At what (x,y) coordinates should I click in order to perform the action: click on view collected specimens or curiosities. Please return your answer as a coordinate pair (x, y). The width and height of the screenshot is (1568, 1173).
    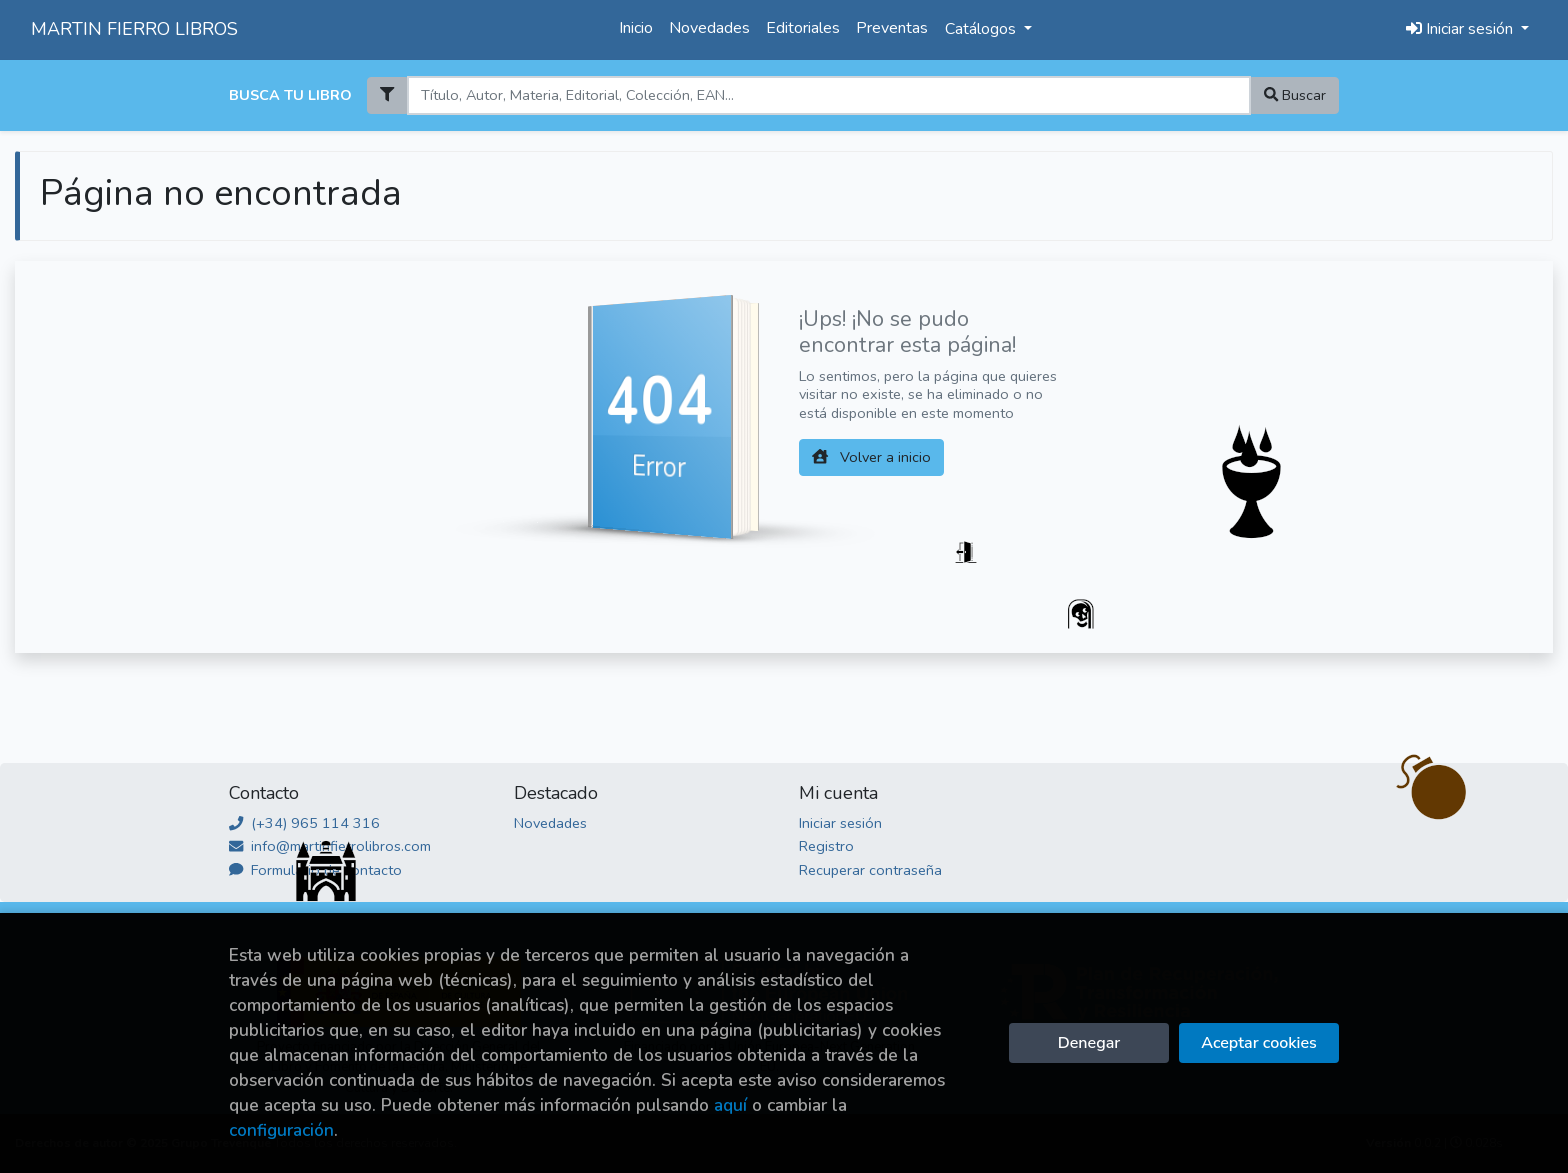
    Looking at the image, I should click on (1081, 614).